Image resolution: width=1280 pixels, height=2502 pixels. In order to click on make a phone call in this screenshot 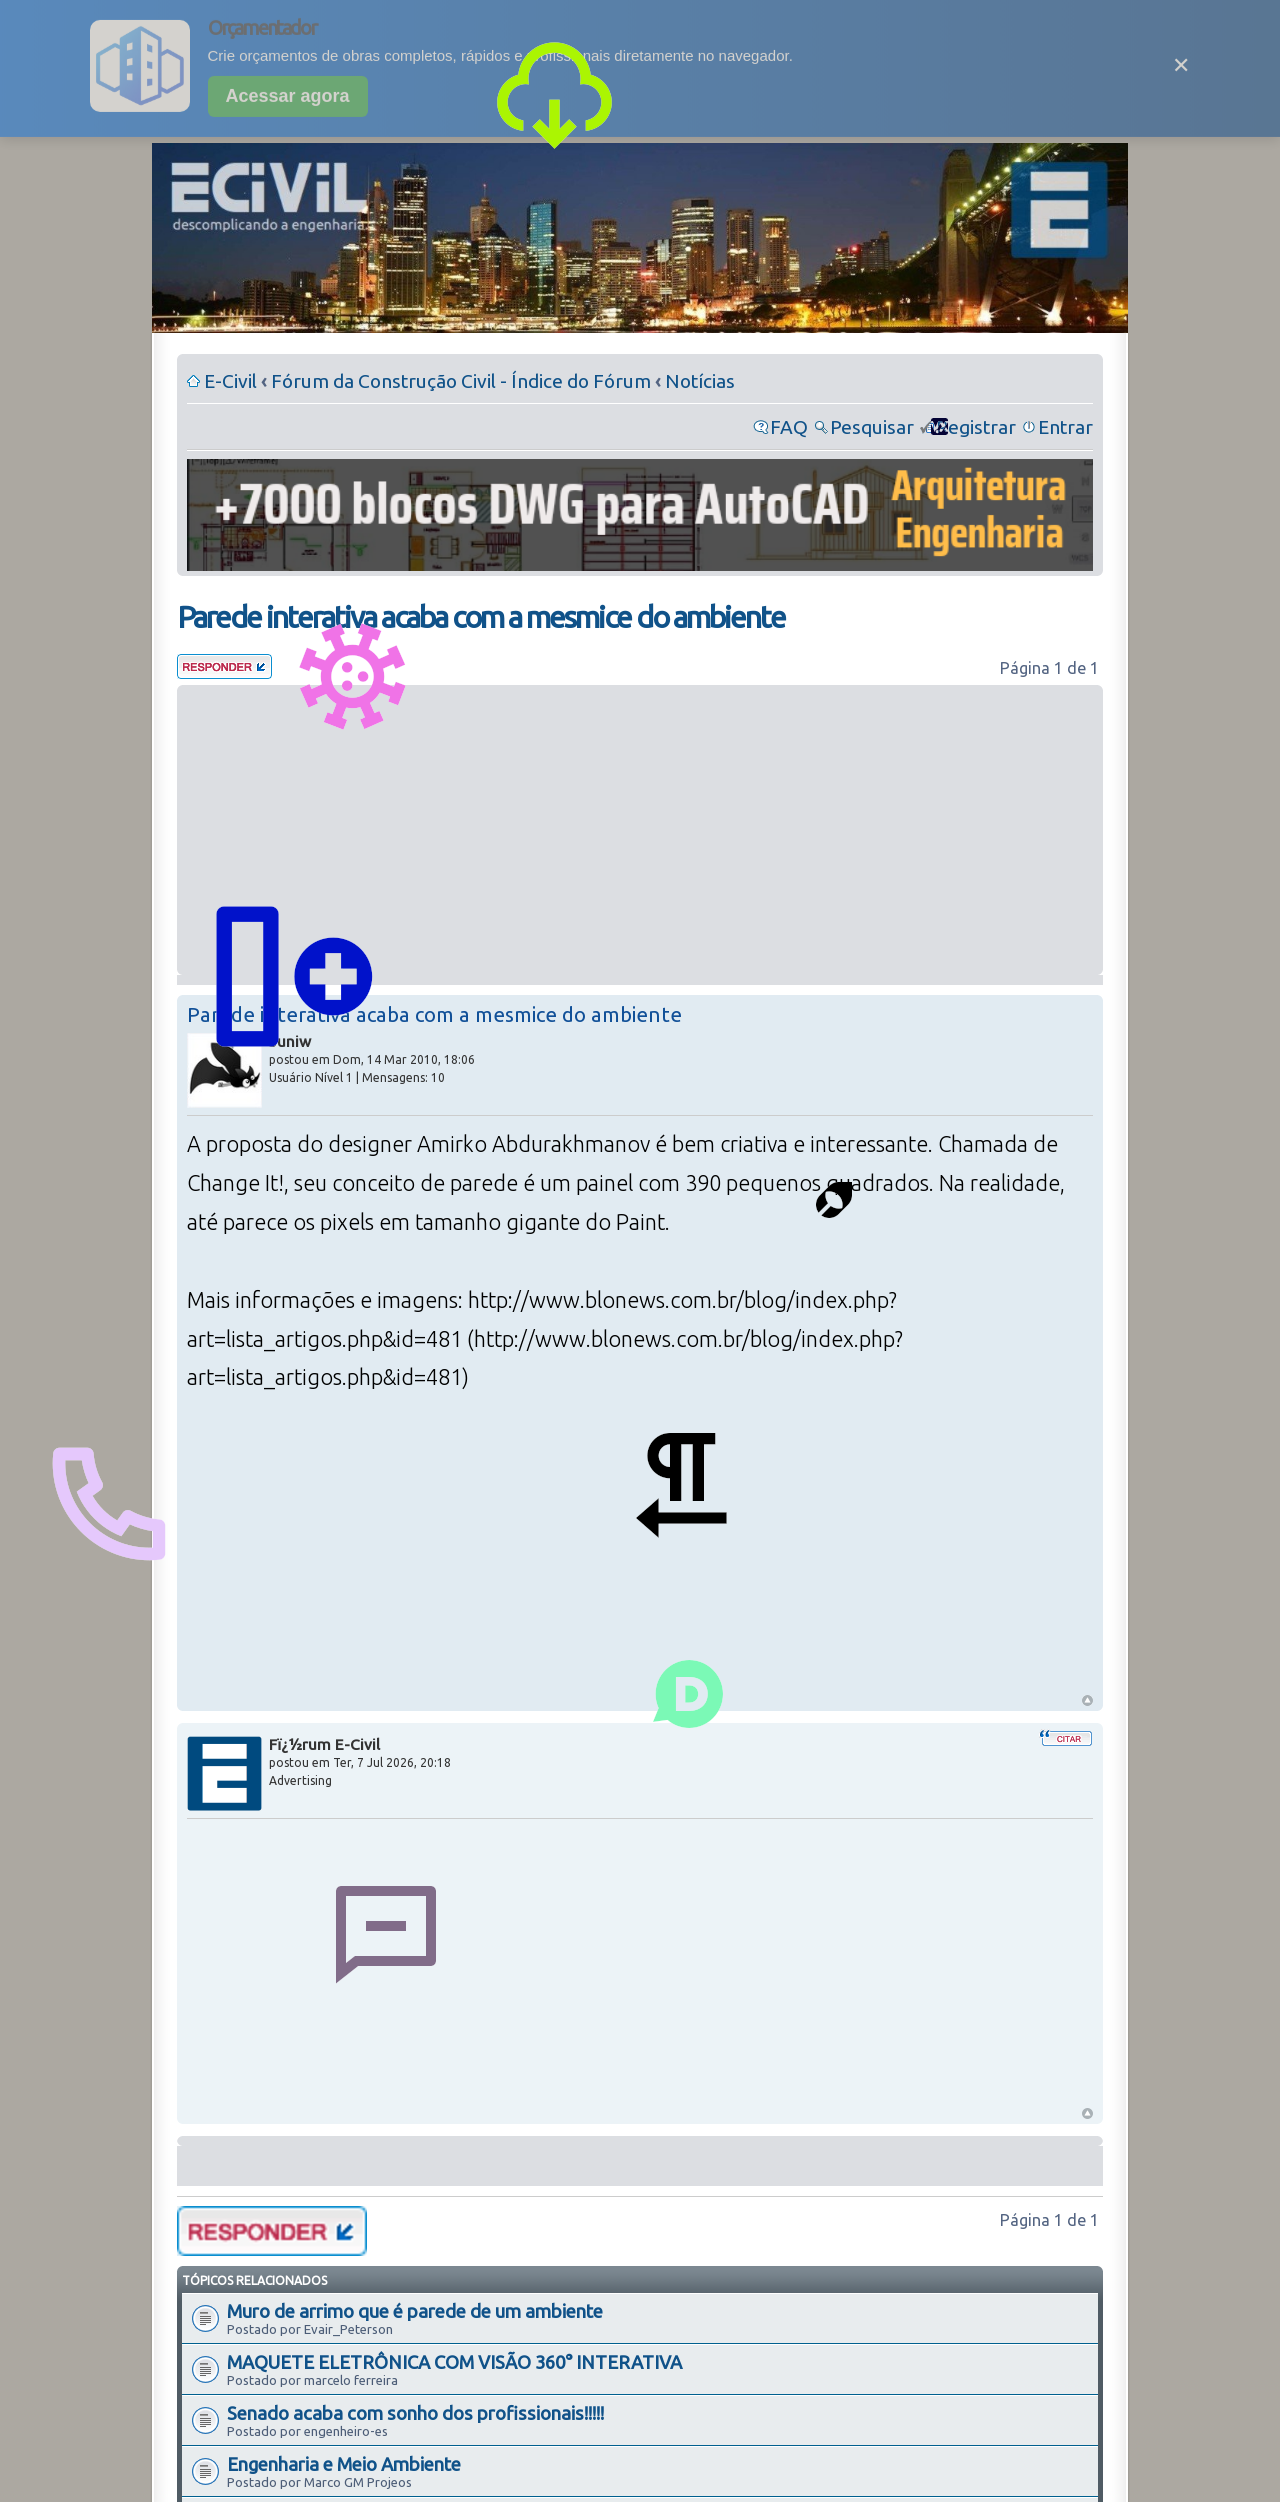, I will do `click(109, 1504)`.